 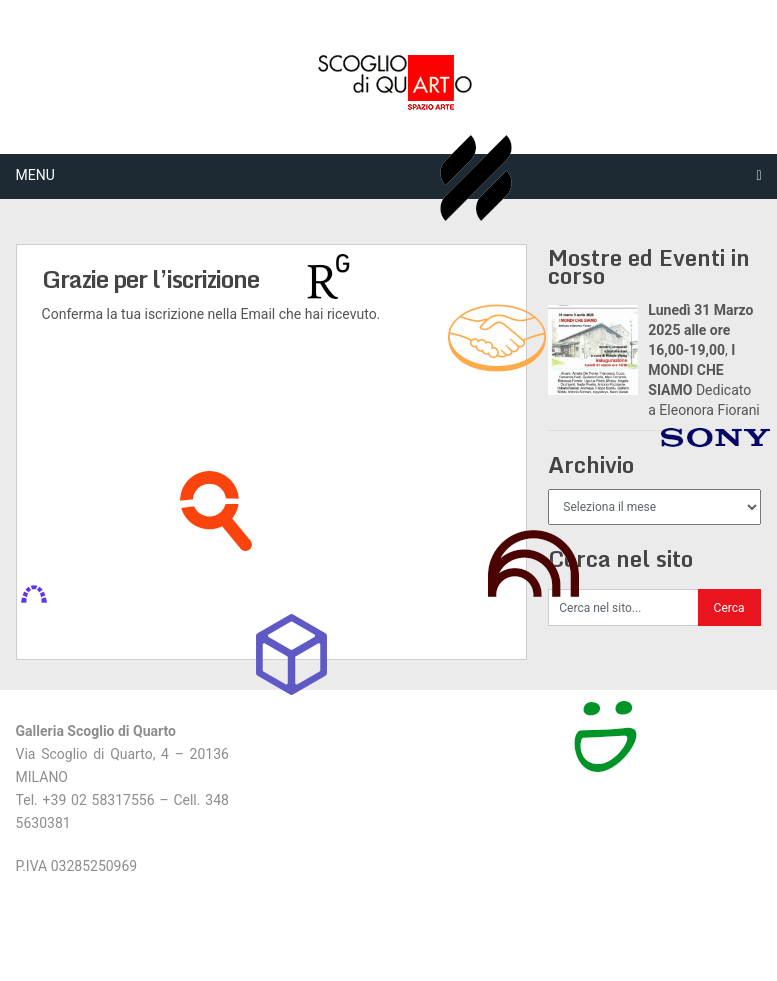 I want to click on open Hack The Box platform, so click(x=291, y=654).